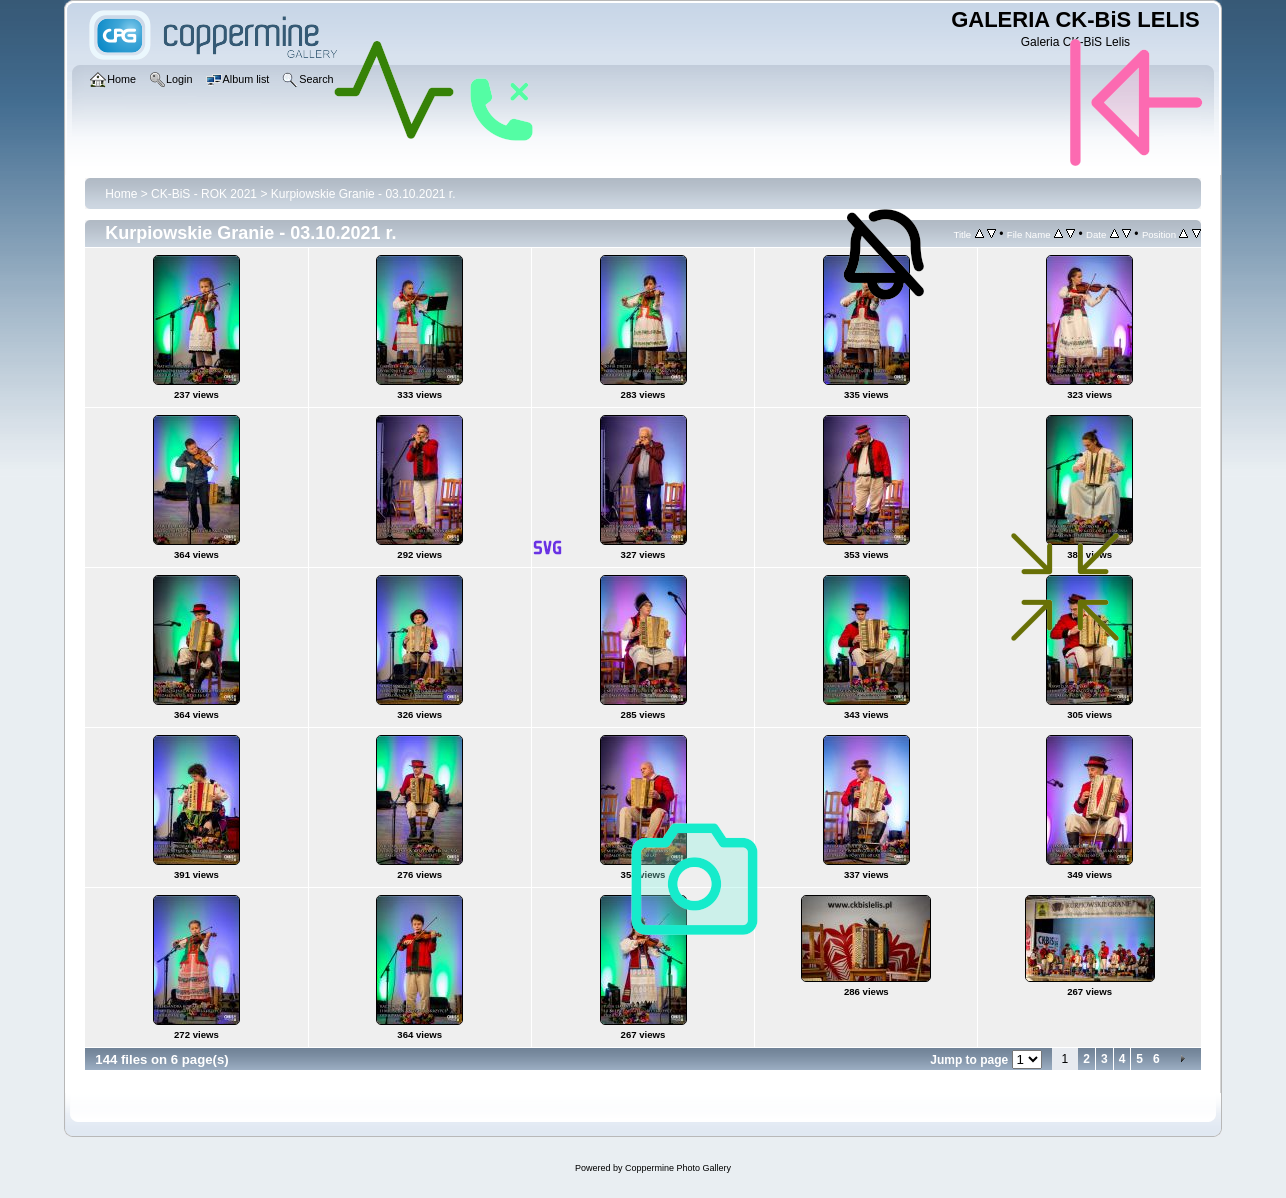  I want to click on mute notifications, so click(885, 254).